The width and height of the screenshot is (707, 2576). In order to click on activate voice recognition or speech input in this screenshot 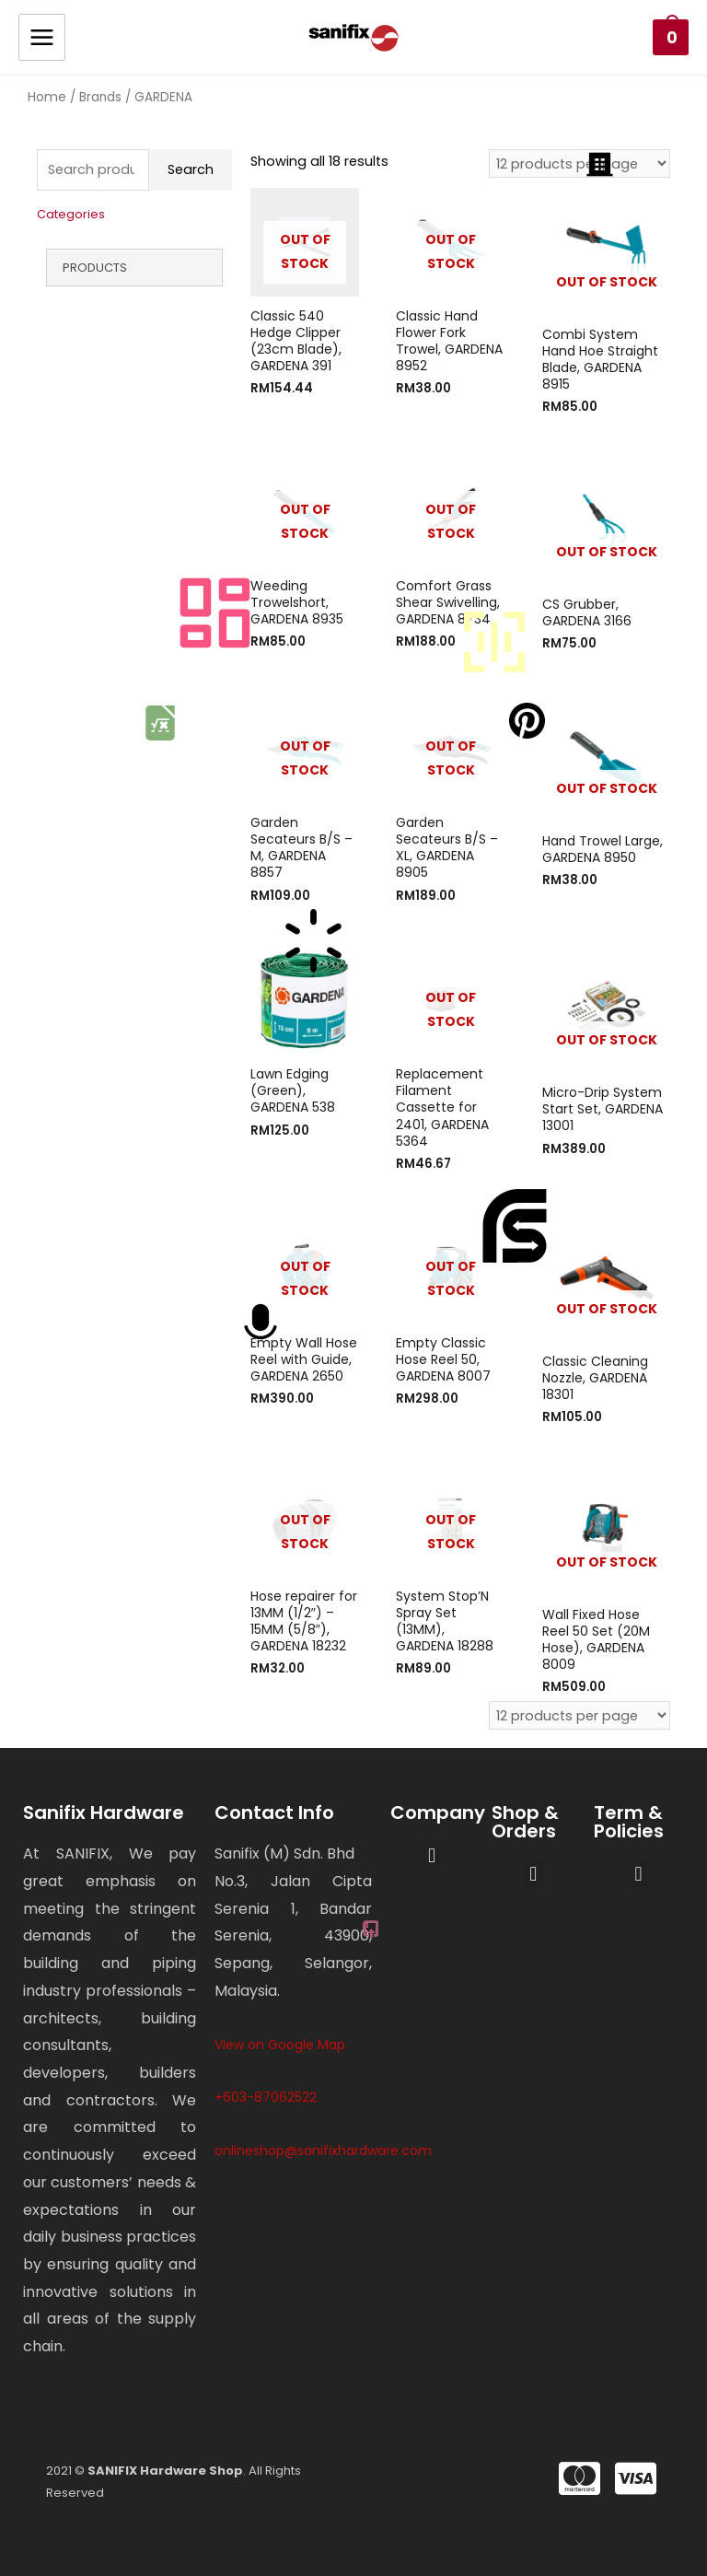, I will do `click(494, 642)`.